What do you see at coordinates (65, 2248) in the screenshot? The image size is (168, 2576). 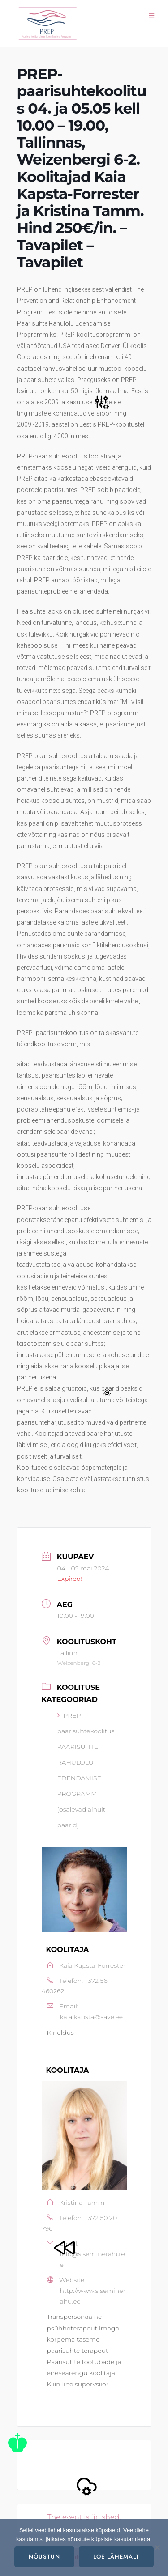 I see `rewind media or skip backward` at bounding box center [65, 2248].